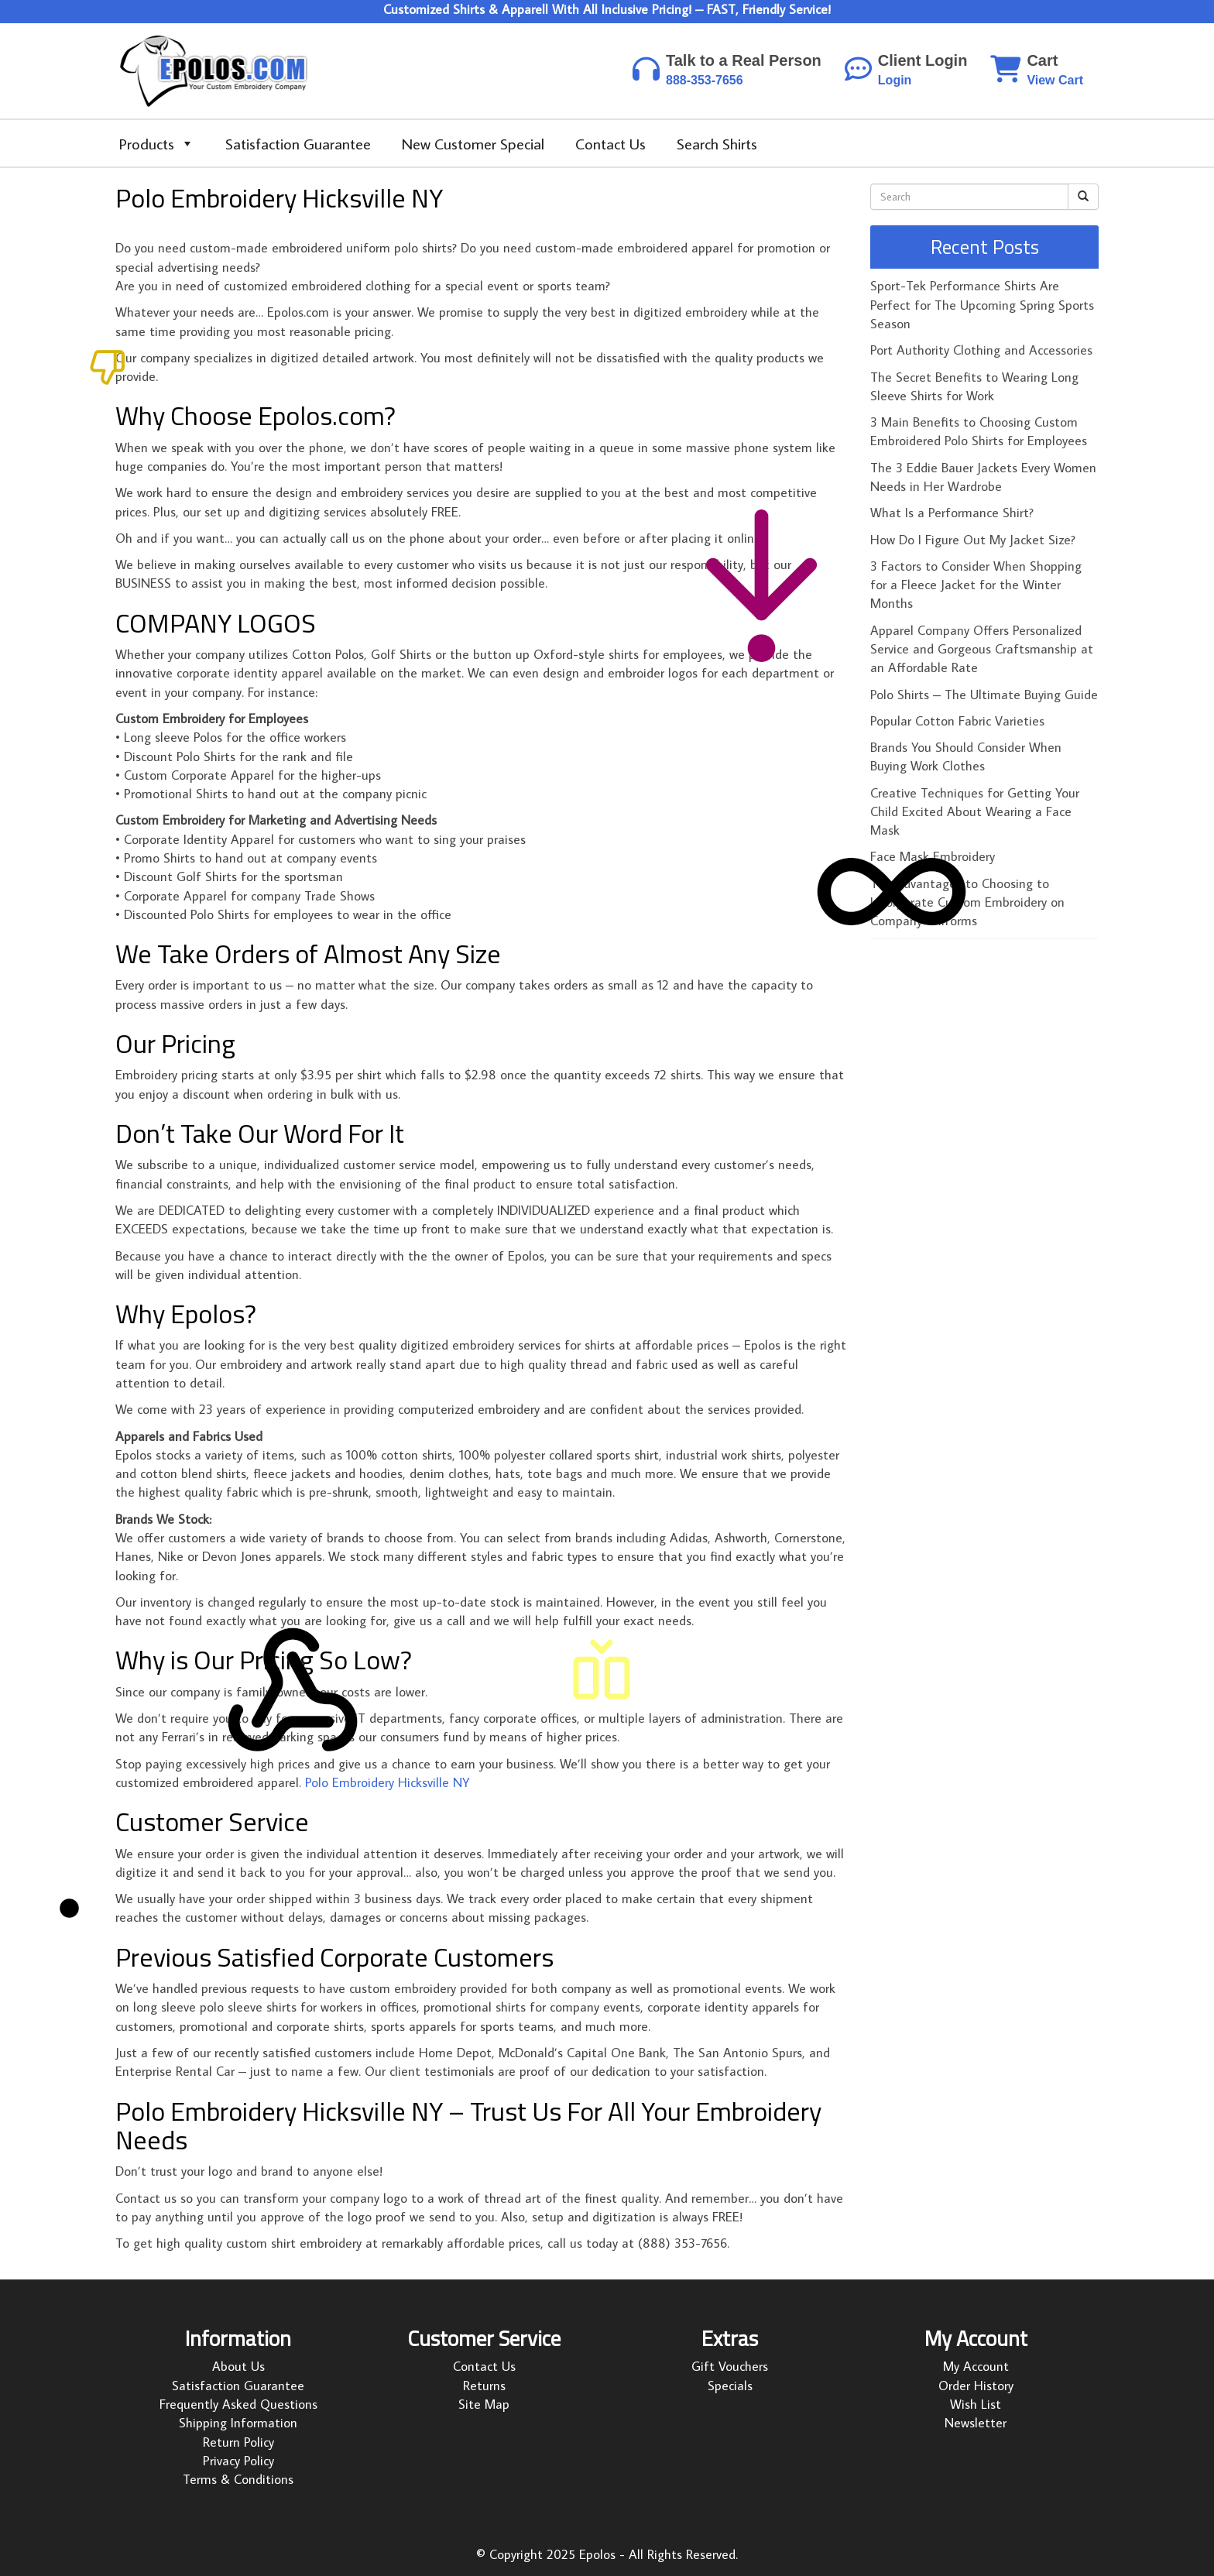 The image size is (1214, 2576). What do you see at coordinates (107, 367) in the screenshot?
I see `dislike or downvote content` at bounding box center [107, 367].